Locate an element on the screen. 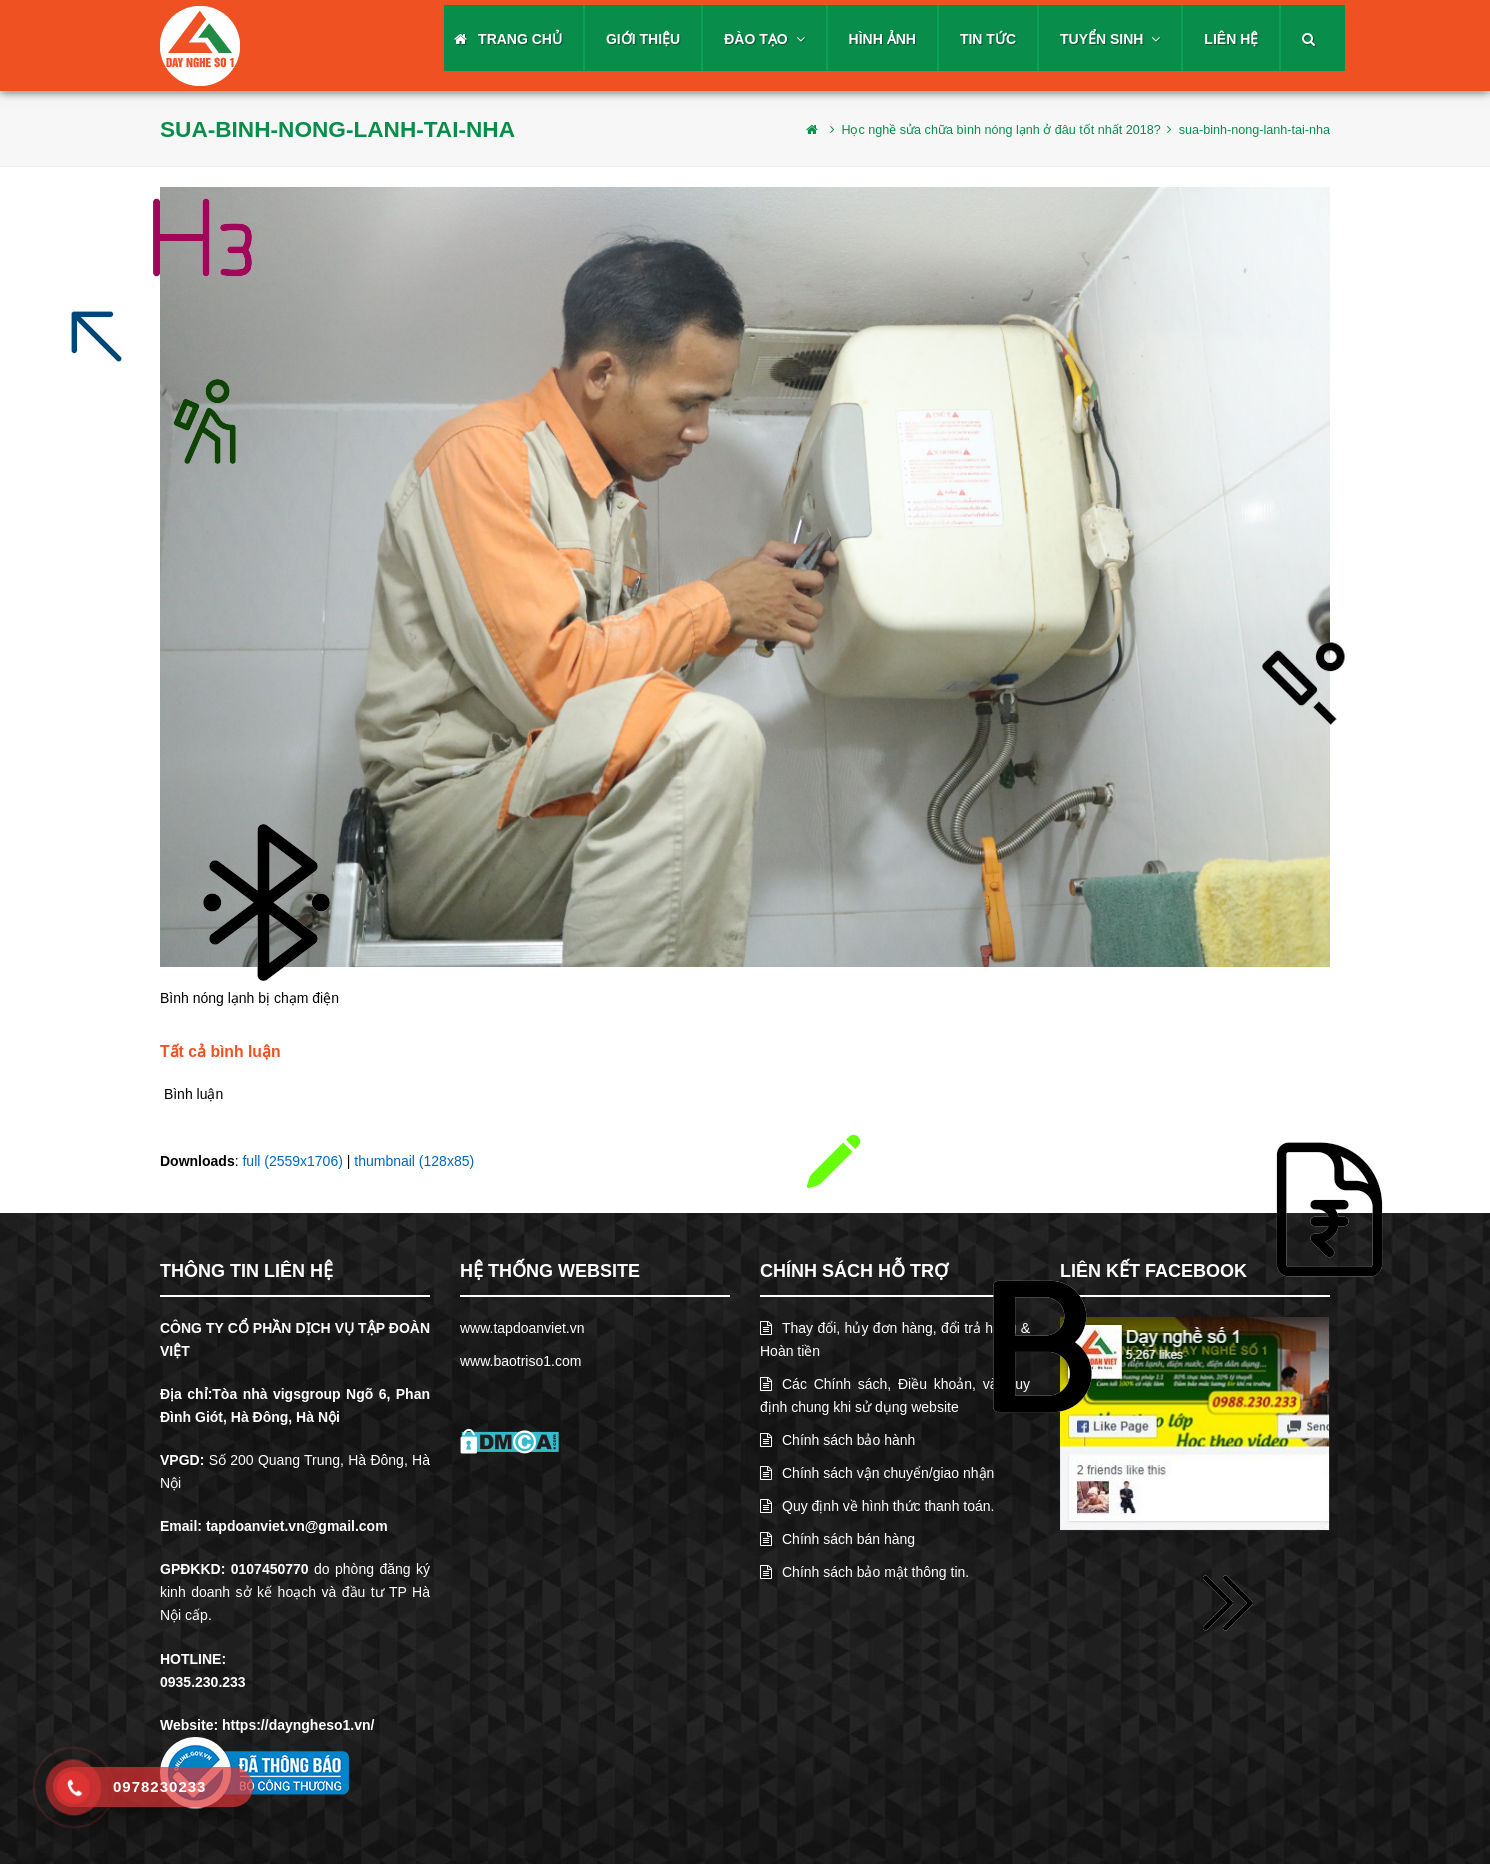 Image resolution: width=1490 pixels, height=1864 pixels. access cricket scores or sports updates is located at coordinates (1303, 683).